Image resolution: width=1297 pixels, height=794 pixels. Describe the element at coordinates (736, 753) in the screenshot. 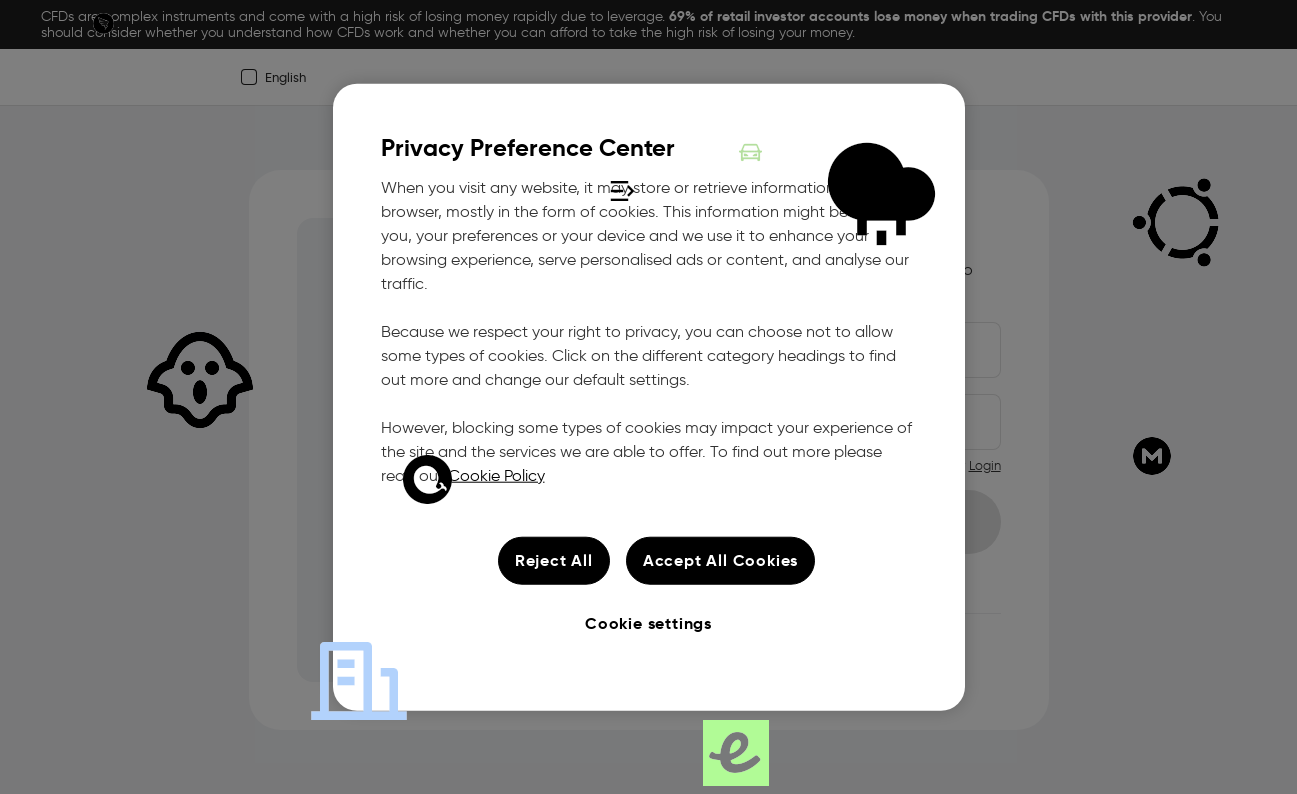

I see `ember.js framework logo` at that location.